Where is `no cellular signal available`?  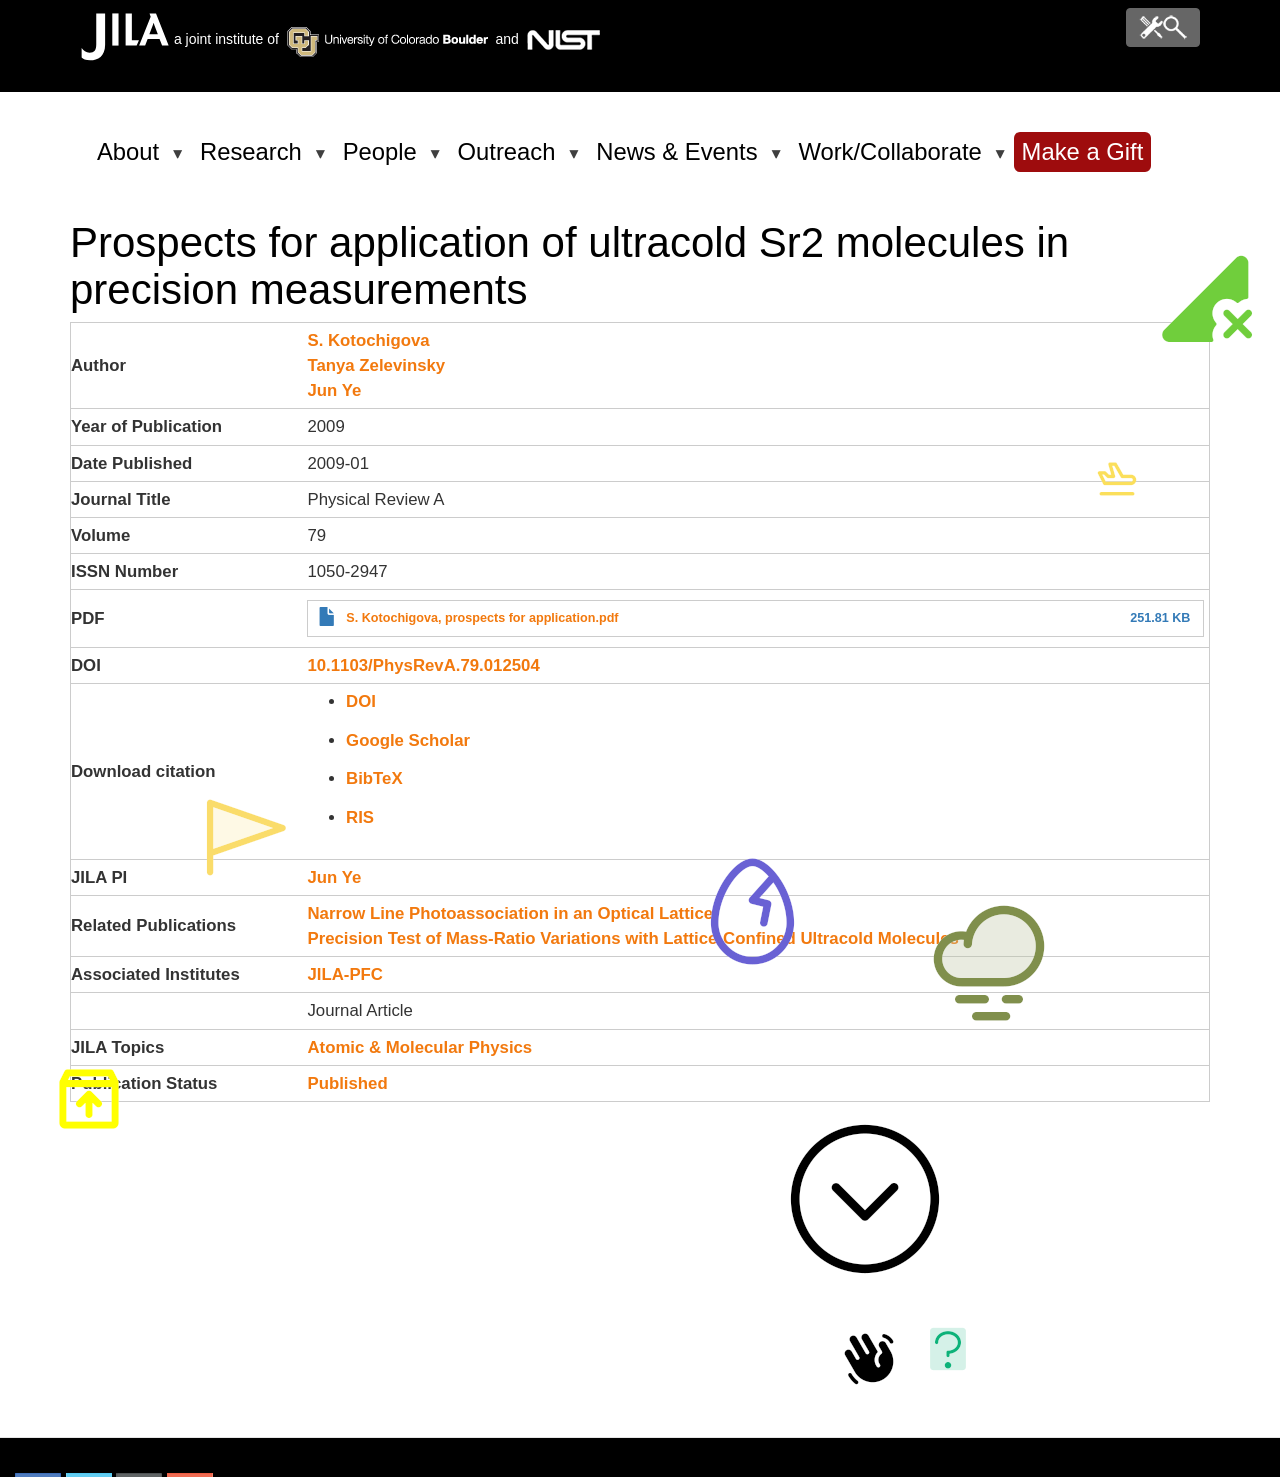 no cellular signal available is located at coordinates (1212, 302).